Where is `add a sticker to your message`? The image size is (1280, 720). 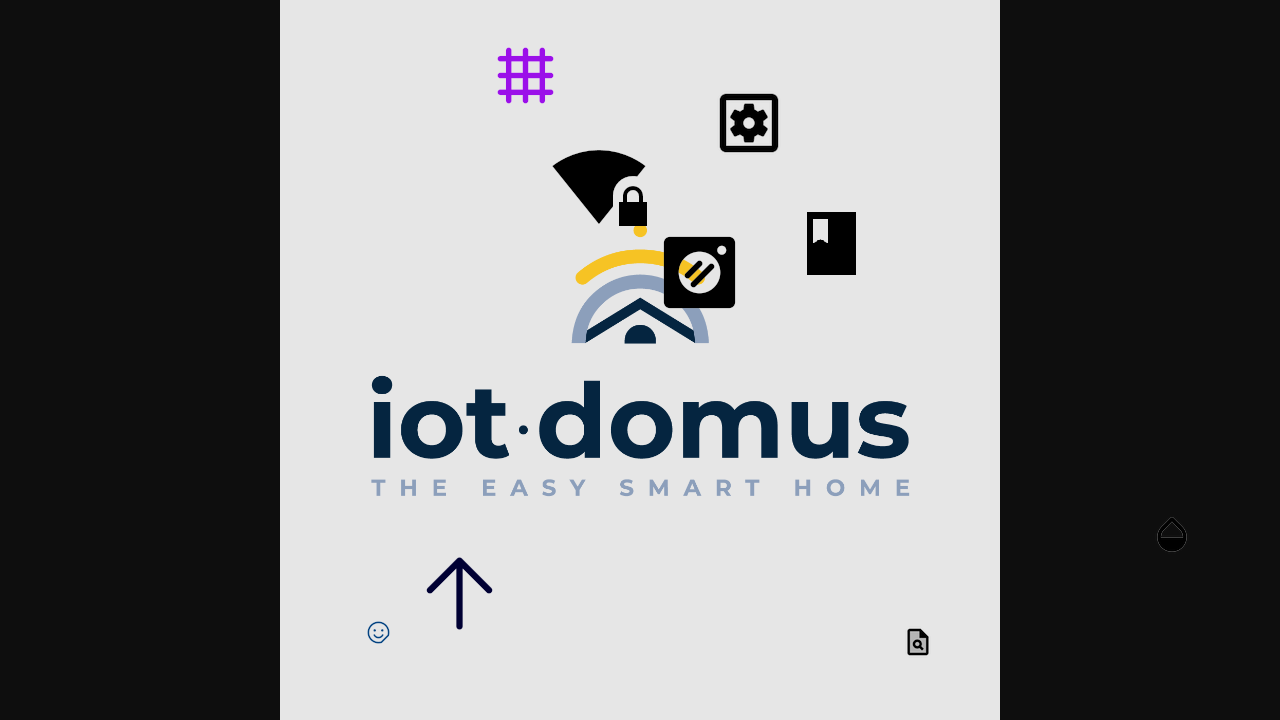
add a sticker to your message is located at coordinates (378, 632).